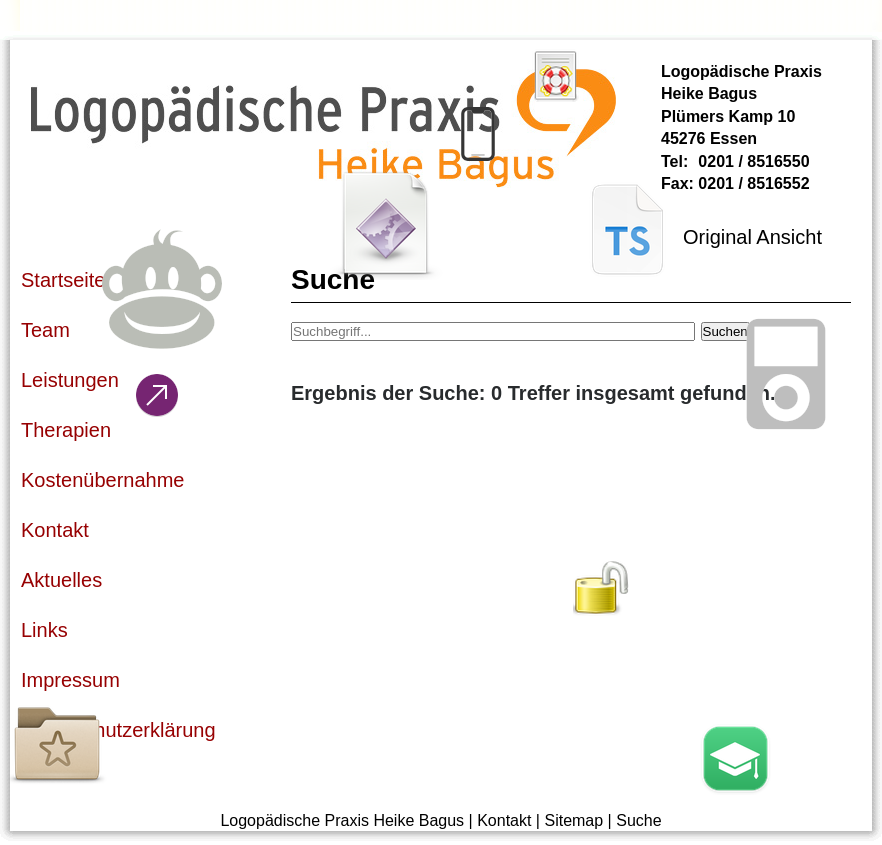 This screenshot has height=845, width=882. Describe the element at coordinates (601, 588) in the screenshot. I see `indicates changes are allowed or permissions are unlocked` at that location.